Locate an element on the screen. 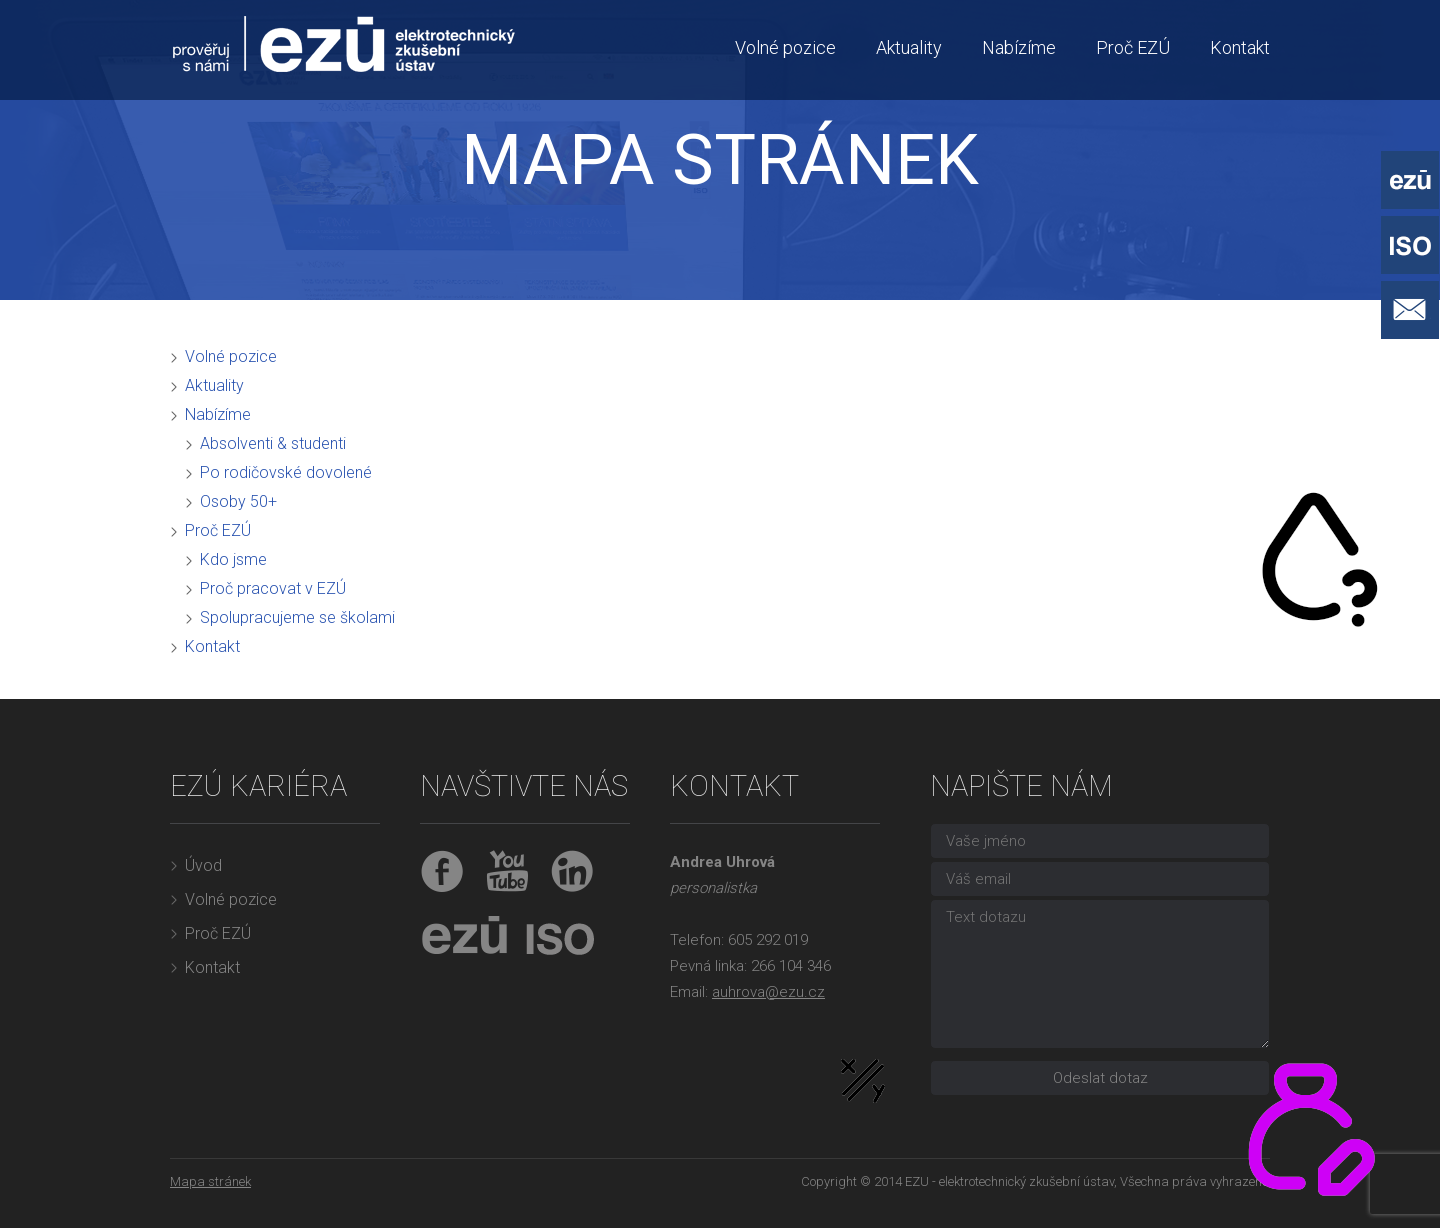 This screenshot has width=1440, height=1228. perform floor division operation (x ÷ y rounded down) is located at coordinates (863, 1081).